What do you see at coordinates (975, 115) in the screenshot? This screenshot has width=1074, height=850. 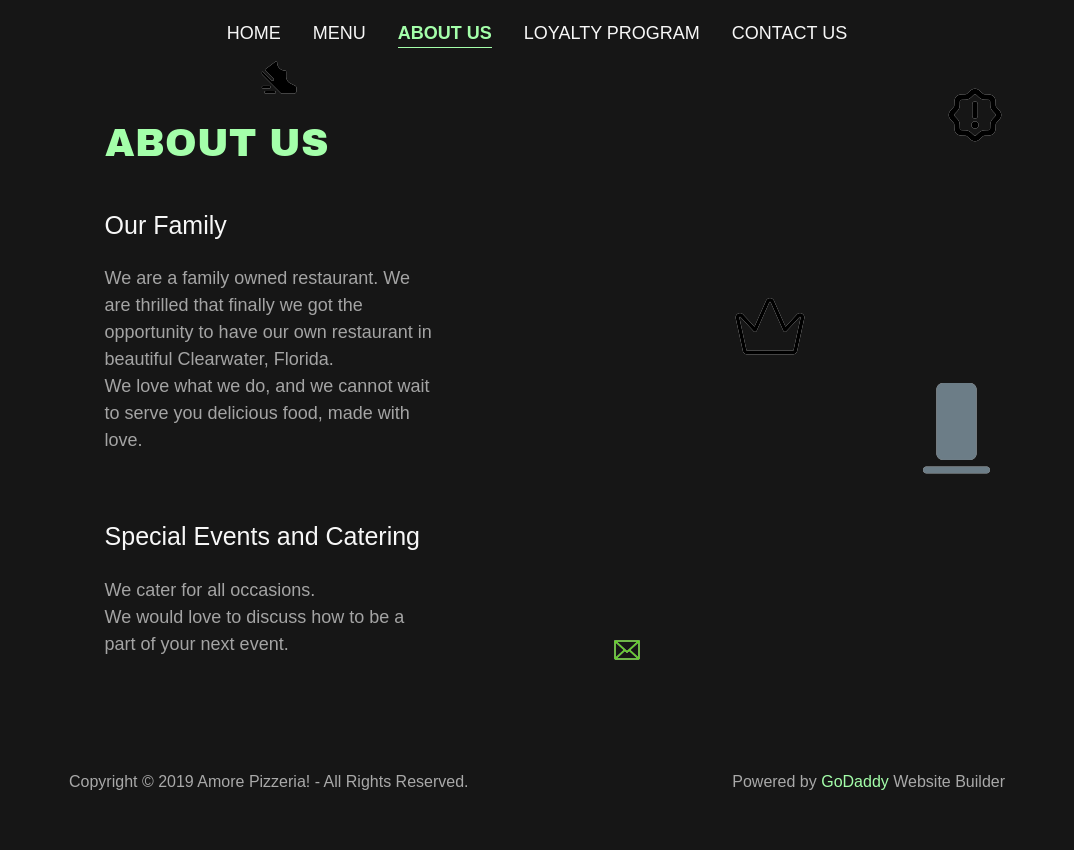 I see `indicates a warning or alert requiring attention` at bounding box center [975, 115].